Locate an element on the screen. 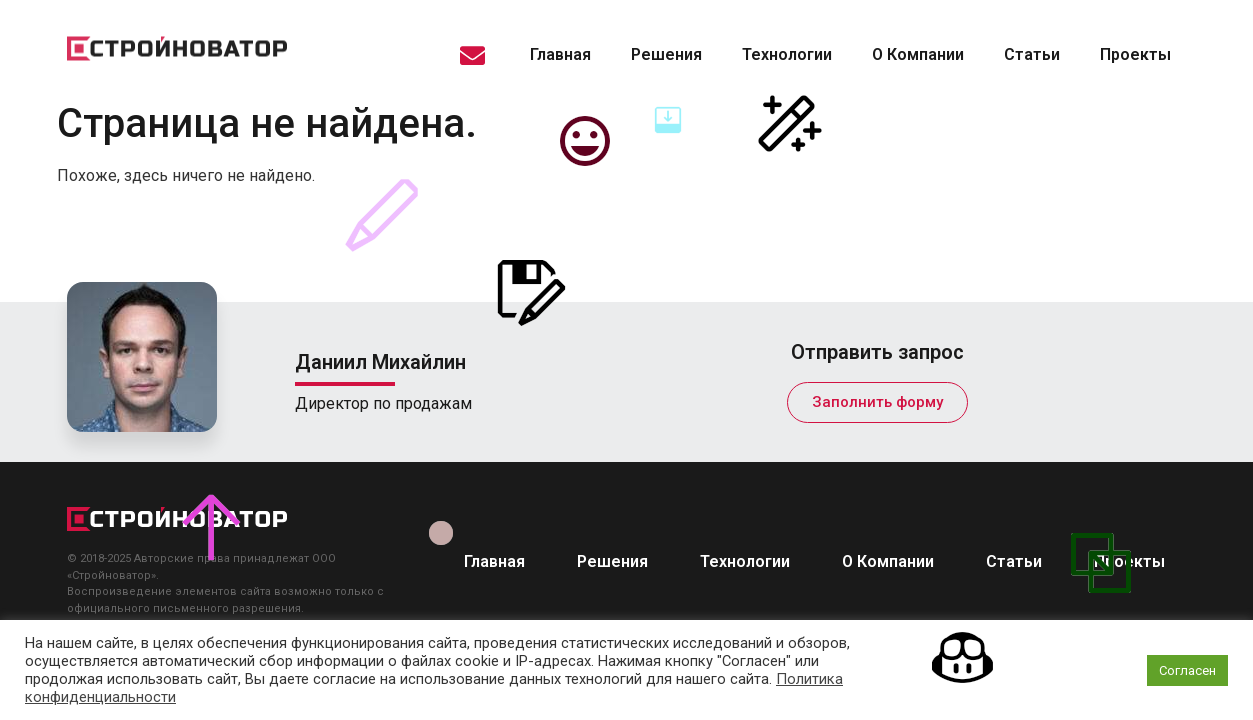 This screenshot has height=720, width=1253. apply auto-enhance or smart adjustments is located at coordinates (786, 123).